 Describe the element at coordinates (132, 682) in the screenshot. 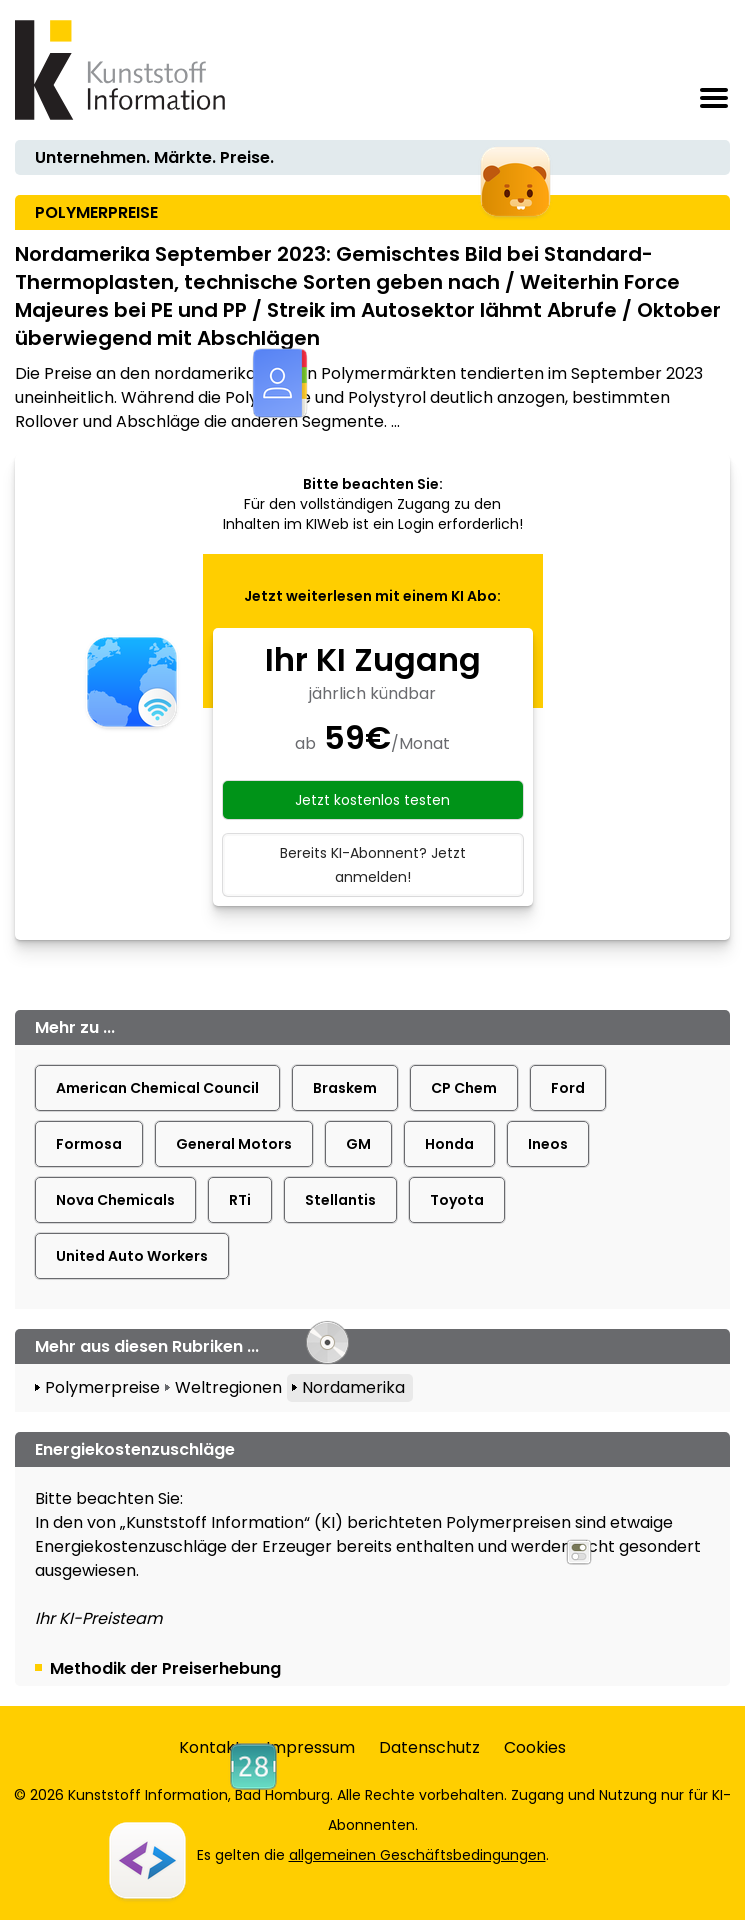

I see `open knemo network monitoring app` at that location.